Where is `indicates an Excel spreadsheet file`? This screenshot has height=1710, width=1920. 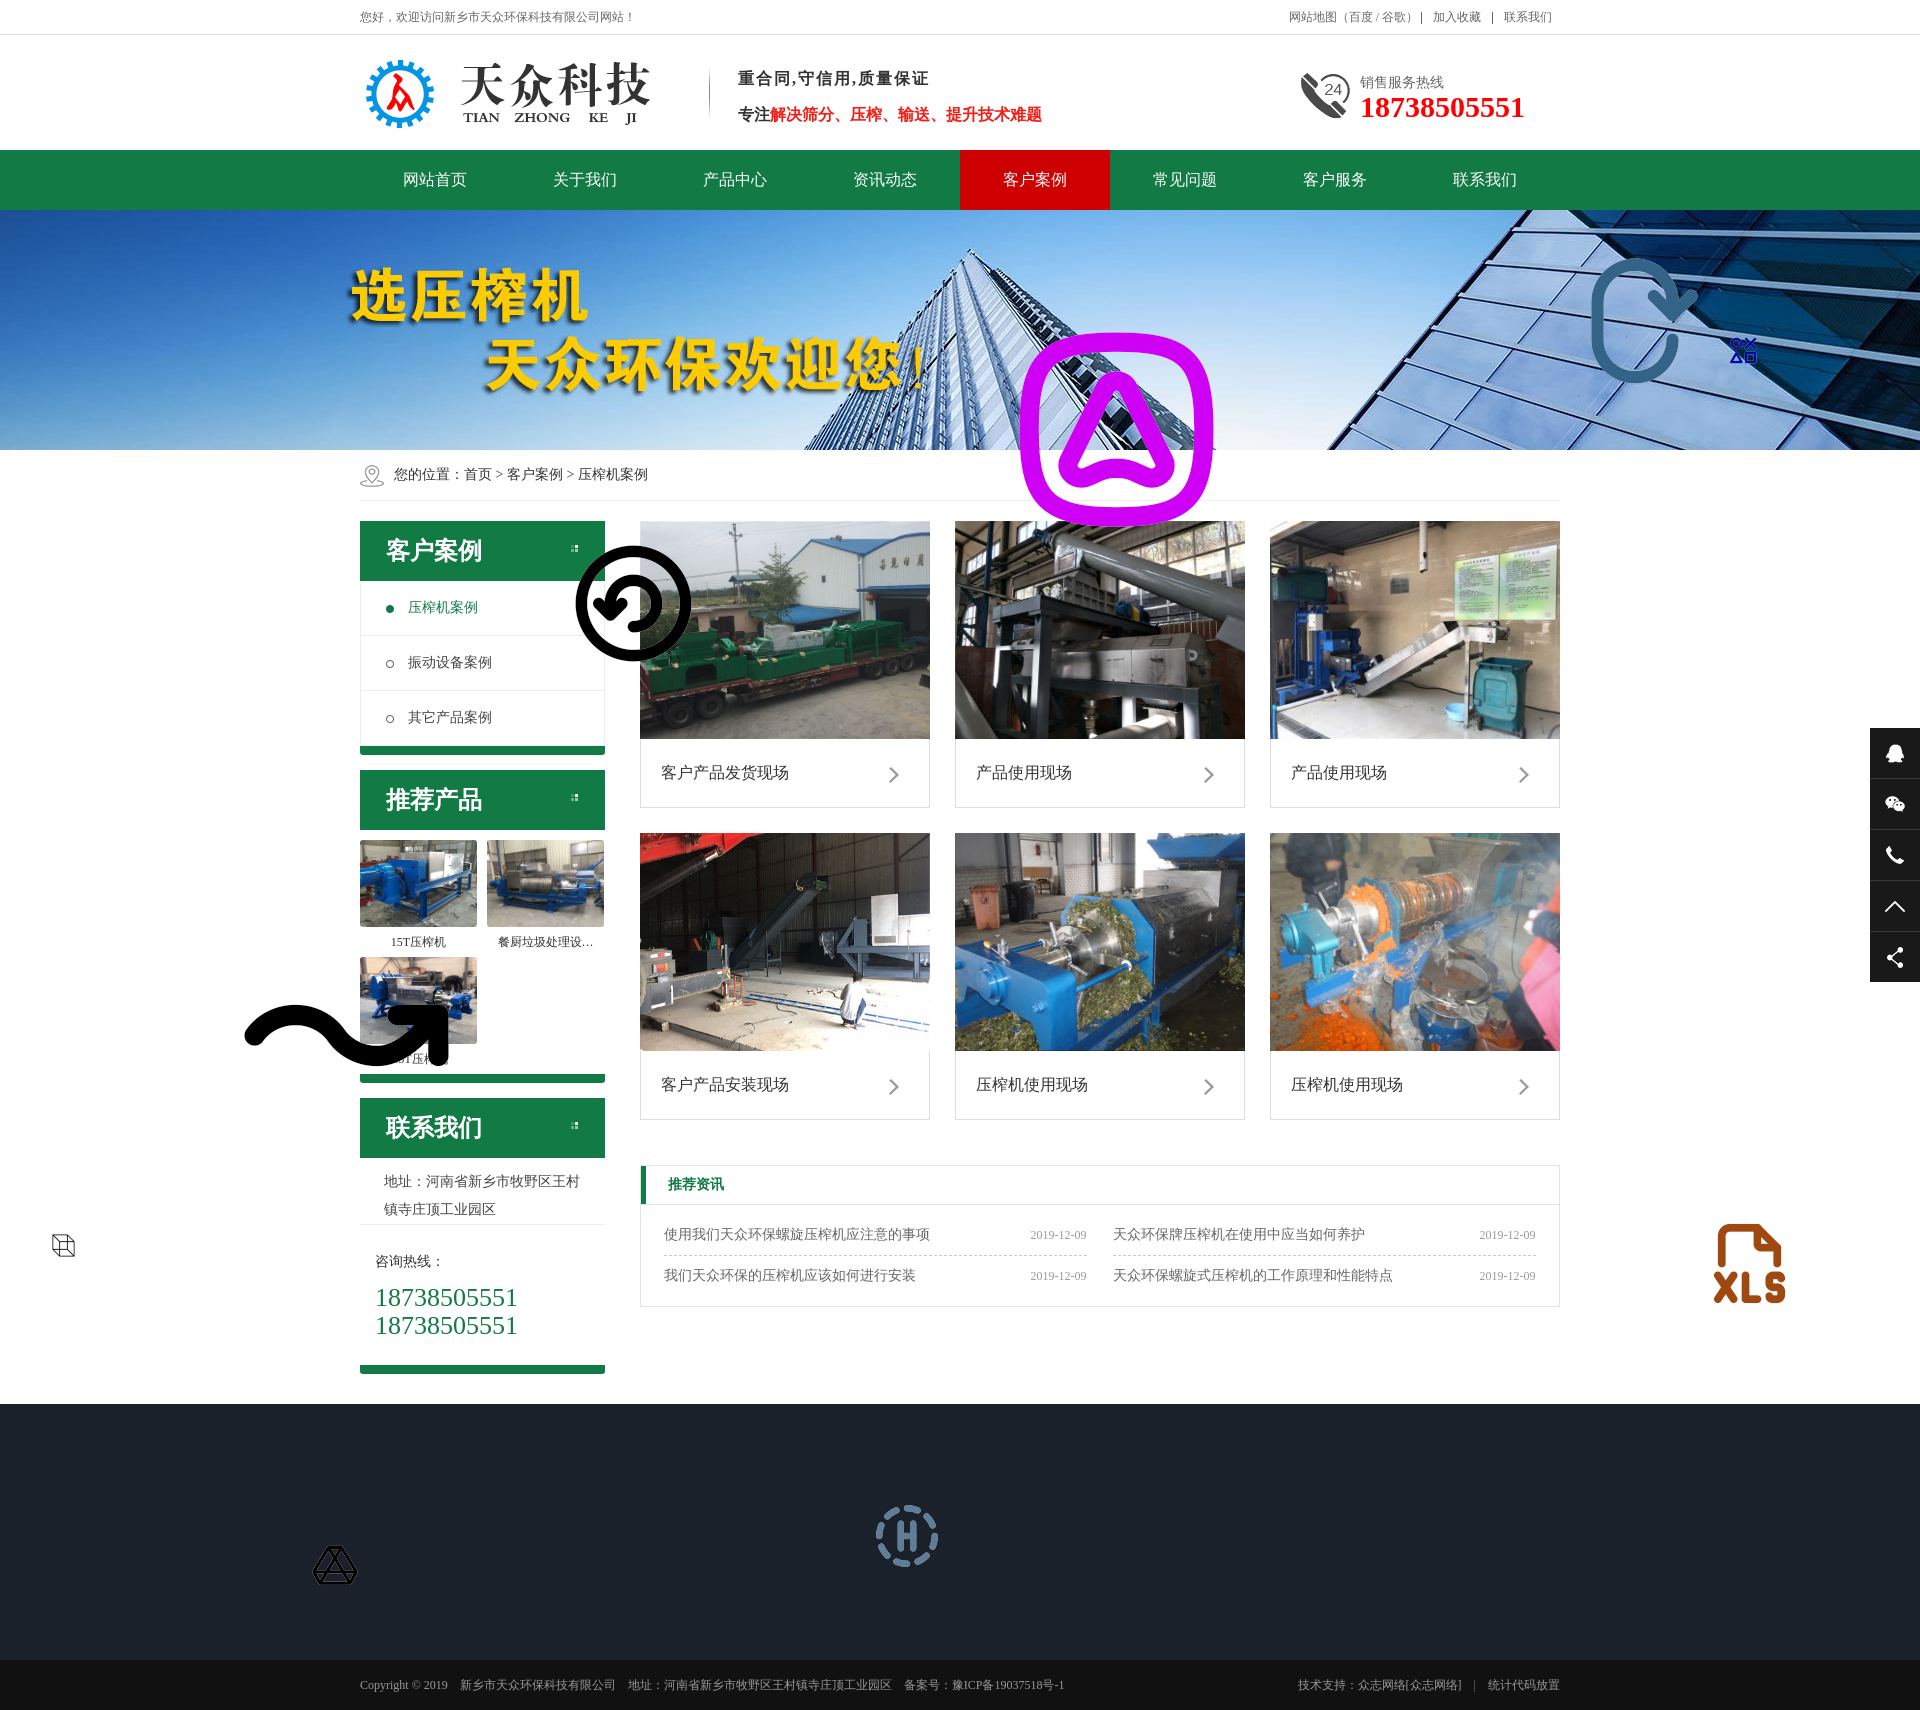 indicates an Excel spreadsheet file is located at coordinates (1749, 1263).